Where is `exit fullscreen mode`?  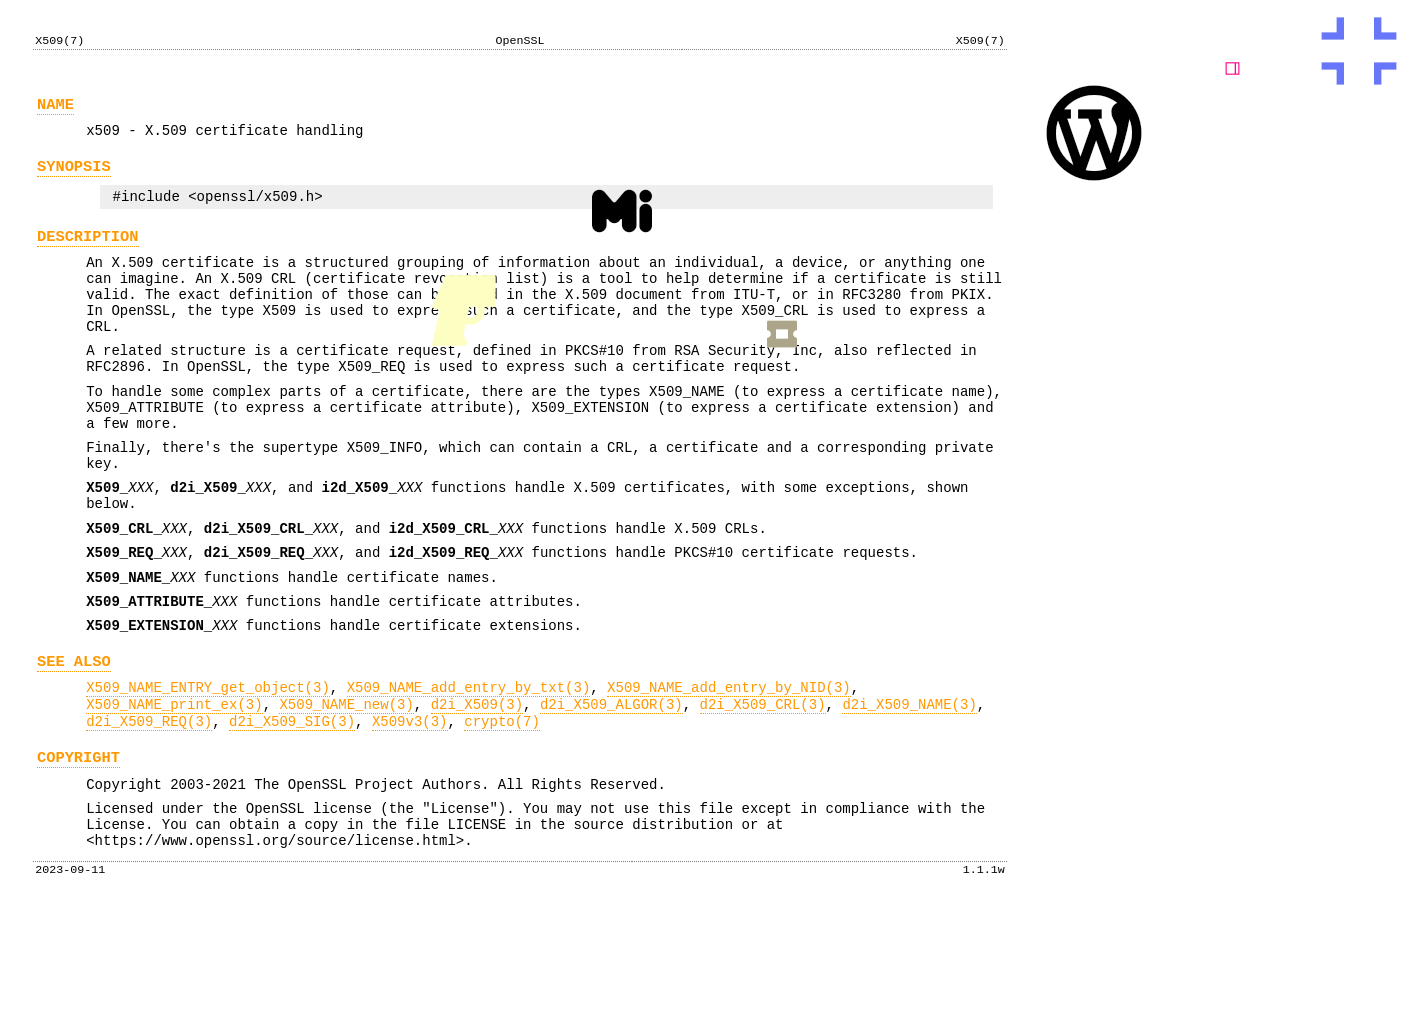 exit fullscreen mode is located at coordinates (1359, 51).